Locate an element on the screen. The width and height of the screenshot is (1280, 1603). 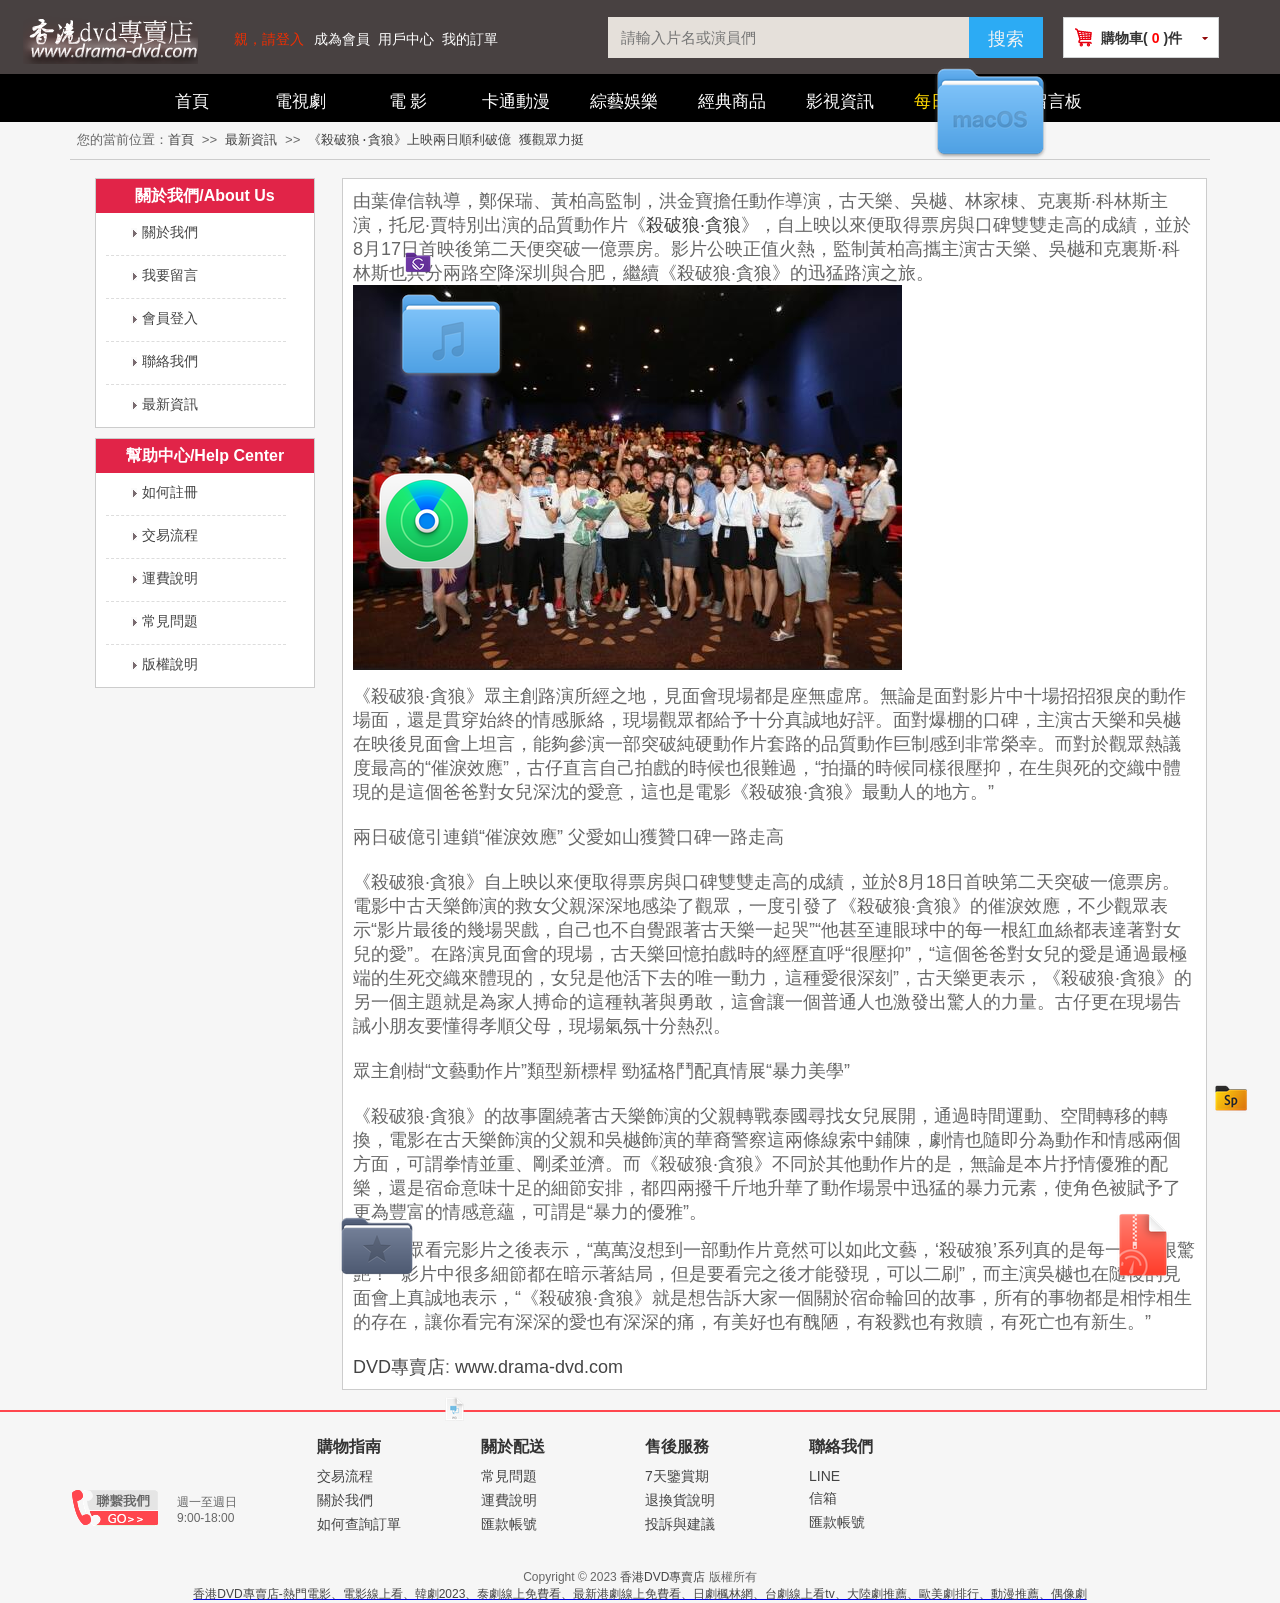
open Find My app to locate devices or people is located at coordinates (427, 521).